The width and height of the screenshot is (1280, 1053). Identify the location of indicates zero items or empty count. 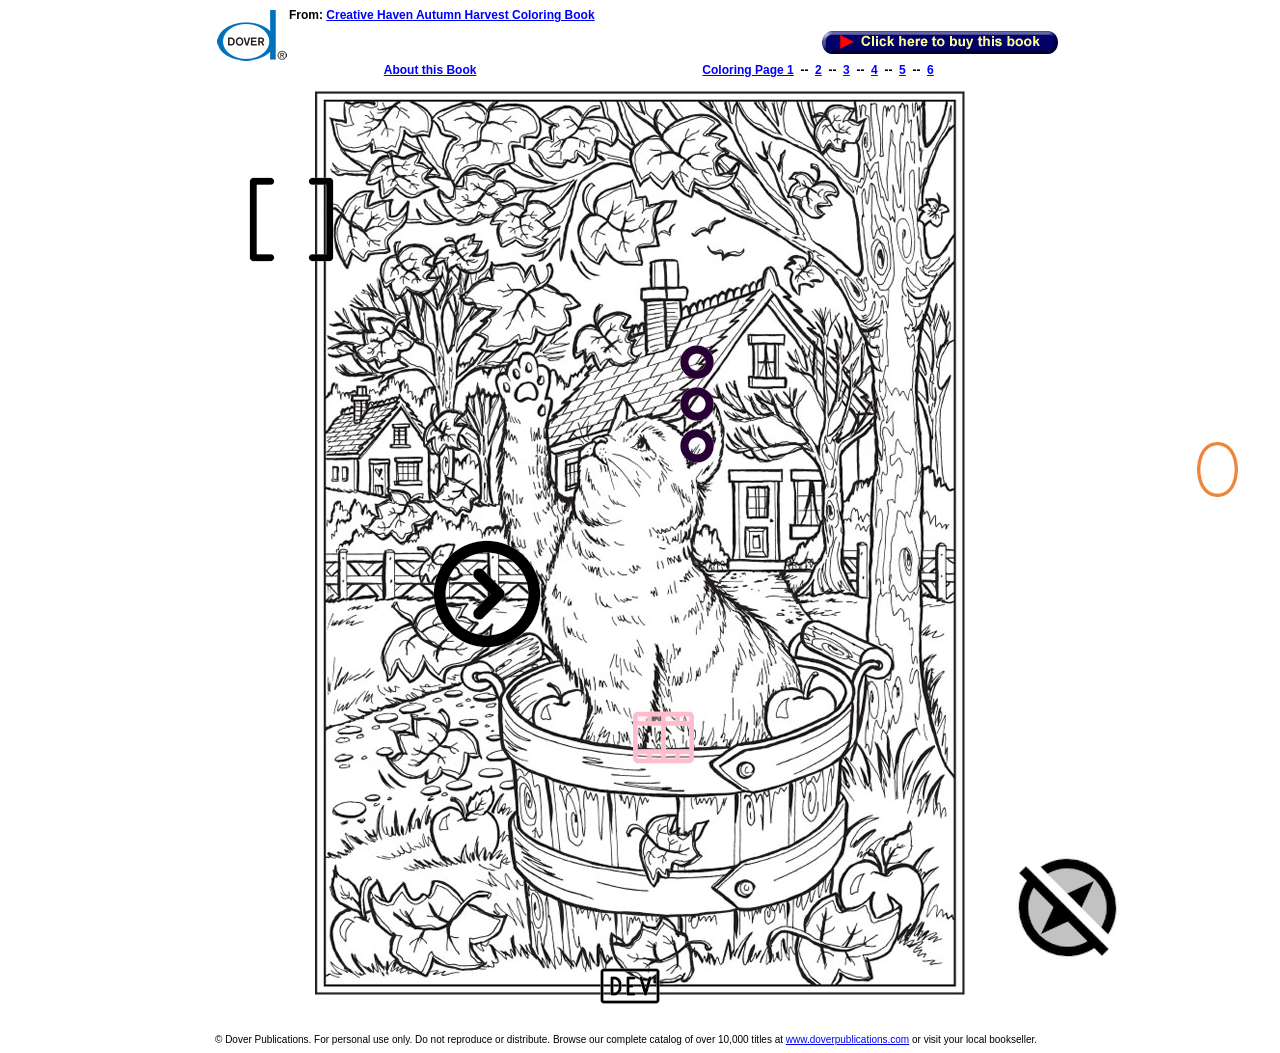
(1217, 469).